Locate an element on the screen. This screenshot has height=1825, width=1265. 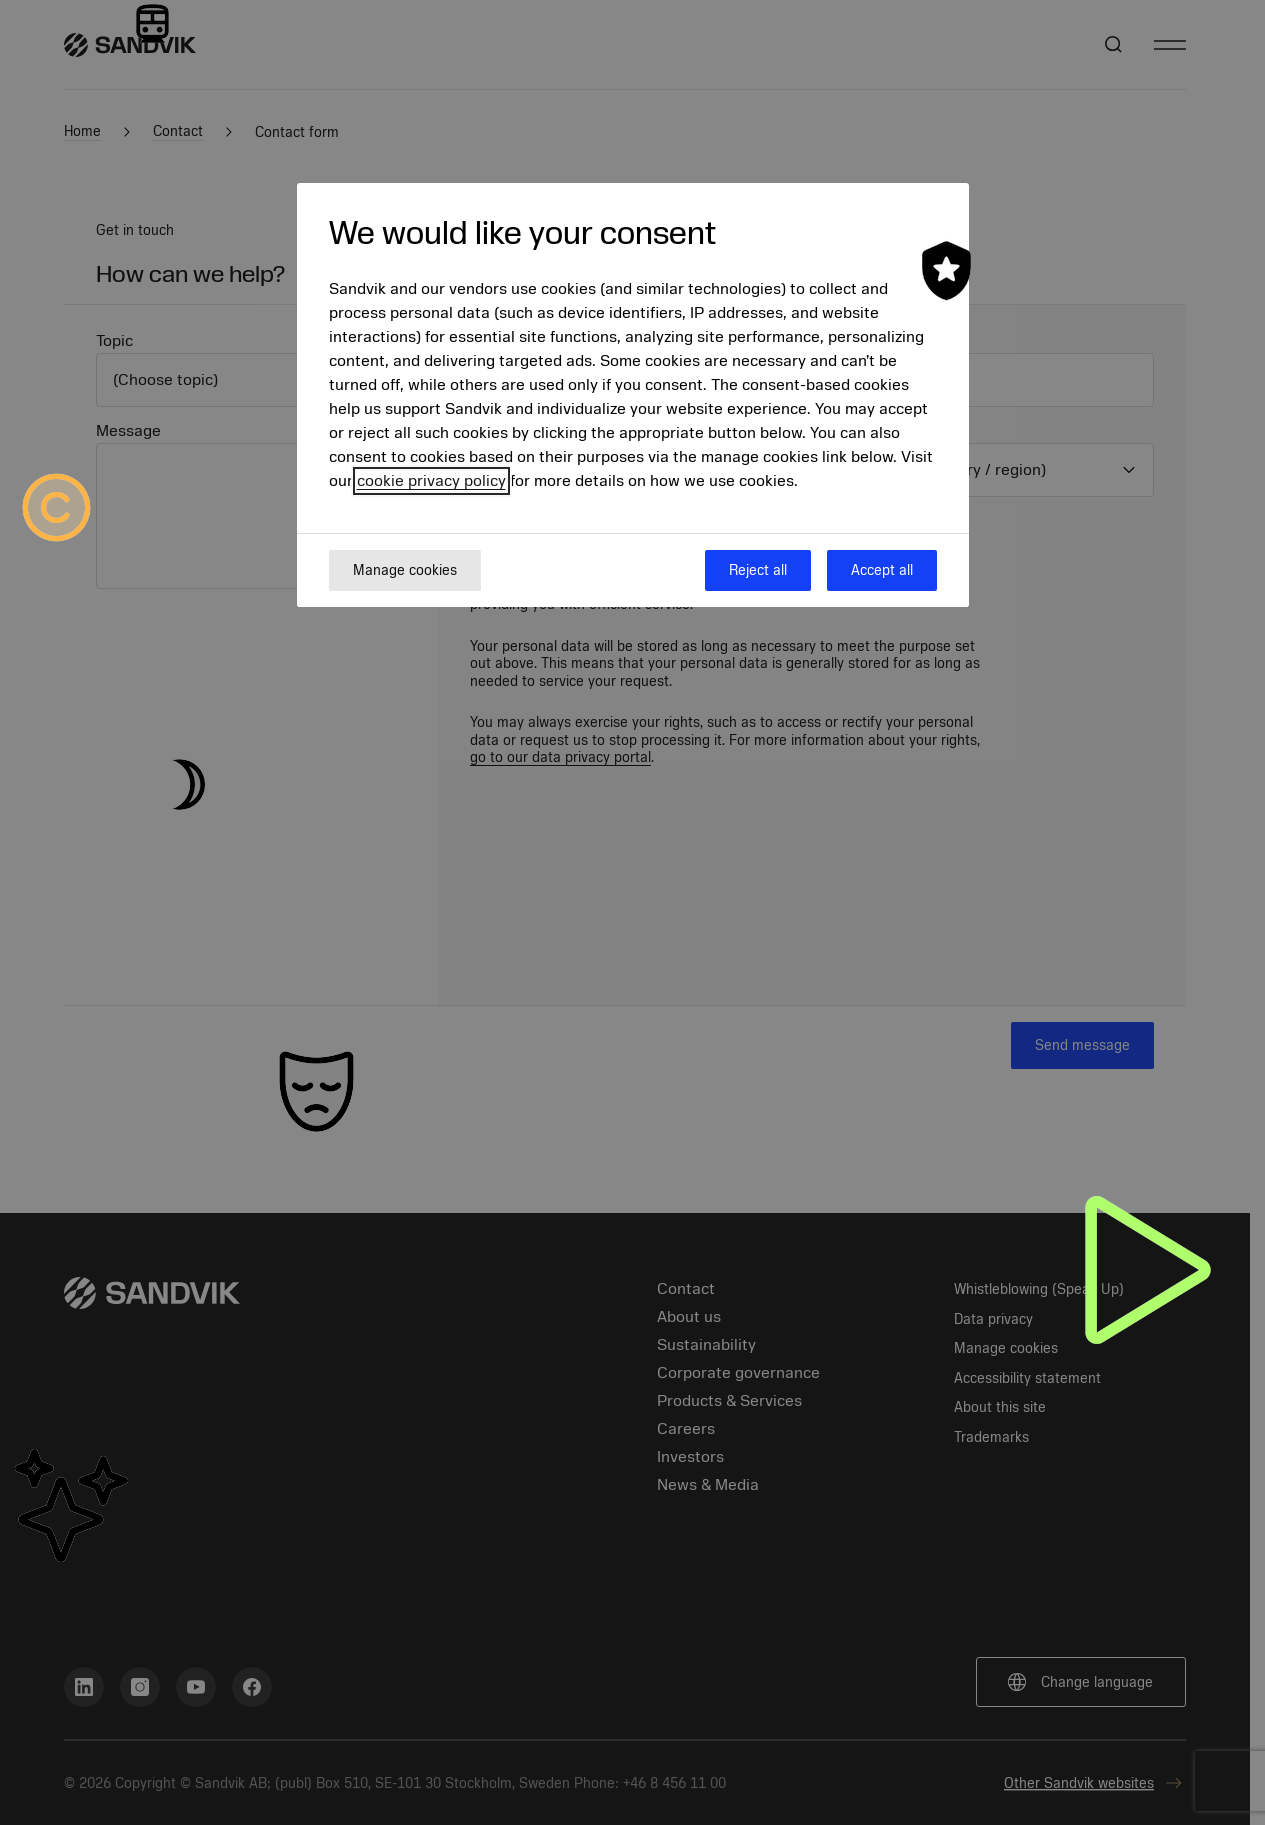
indicates AI-generated or enhanced content is located at coordinates (71, 1505).